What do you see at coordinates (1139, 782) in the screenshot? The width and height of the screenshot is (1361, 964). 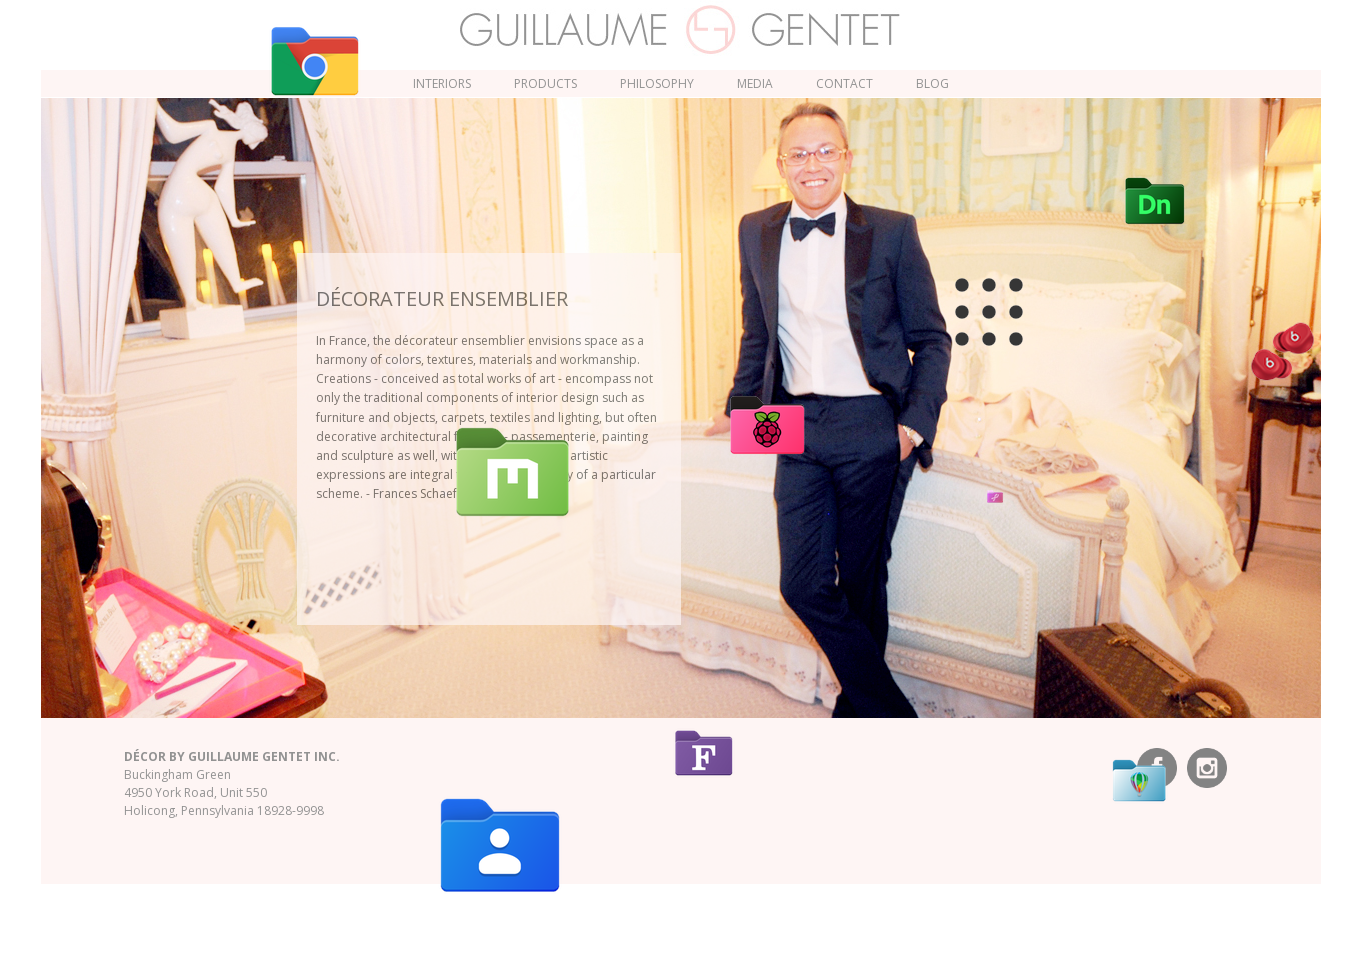 I see `open folder containing CorelDRAW files` at bounding box center [1139, 782].